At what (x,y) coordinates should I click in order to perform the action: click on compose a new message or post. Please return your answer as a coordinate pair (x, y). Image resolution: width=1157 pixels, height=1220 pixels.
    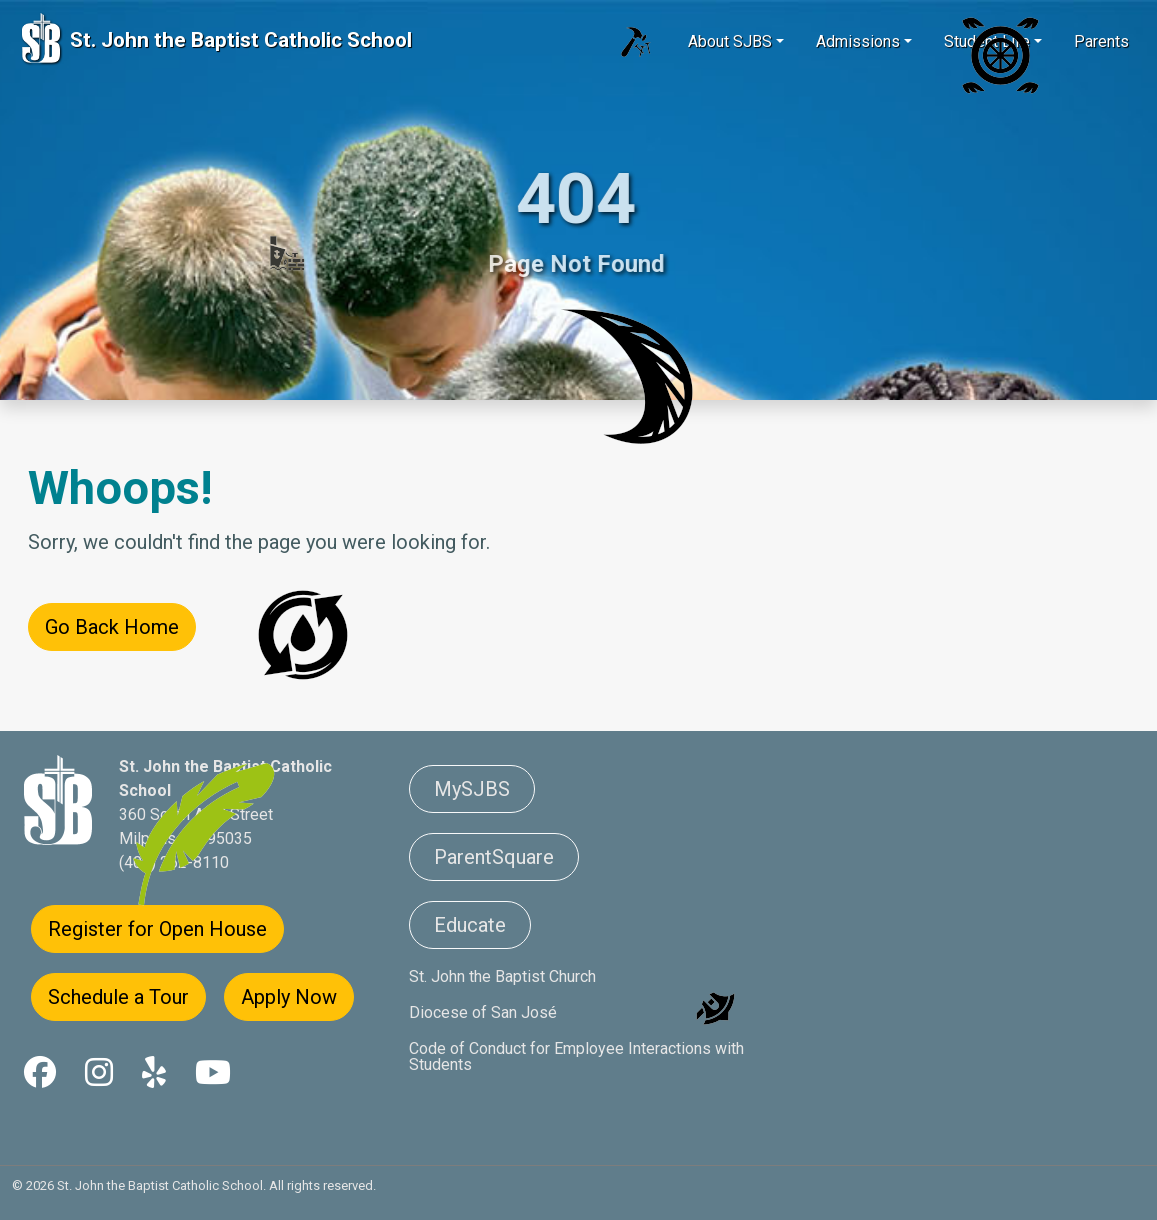
    Looking at the image, I should click on (201, 834).